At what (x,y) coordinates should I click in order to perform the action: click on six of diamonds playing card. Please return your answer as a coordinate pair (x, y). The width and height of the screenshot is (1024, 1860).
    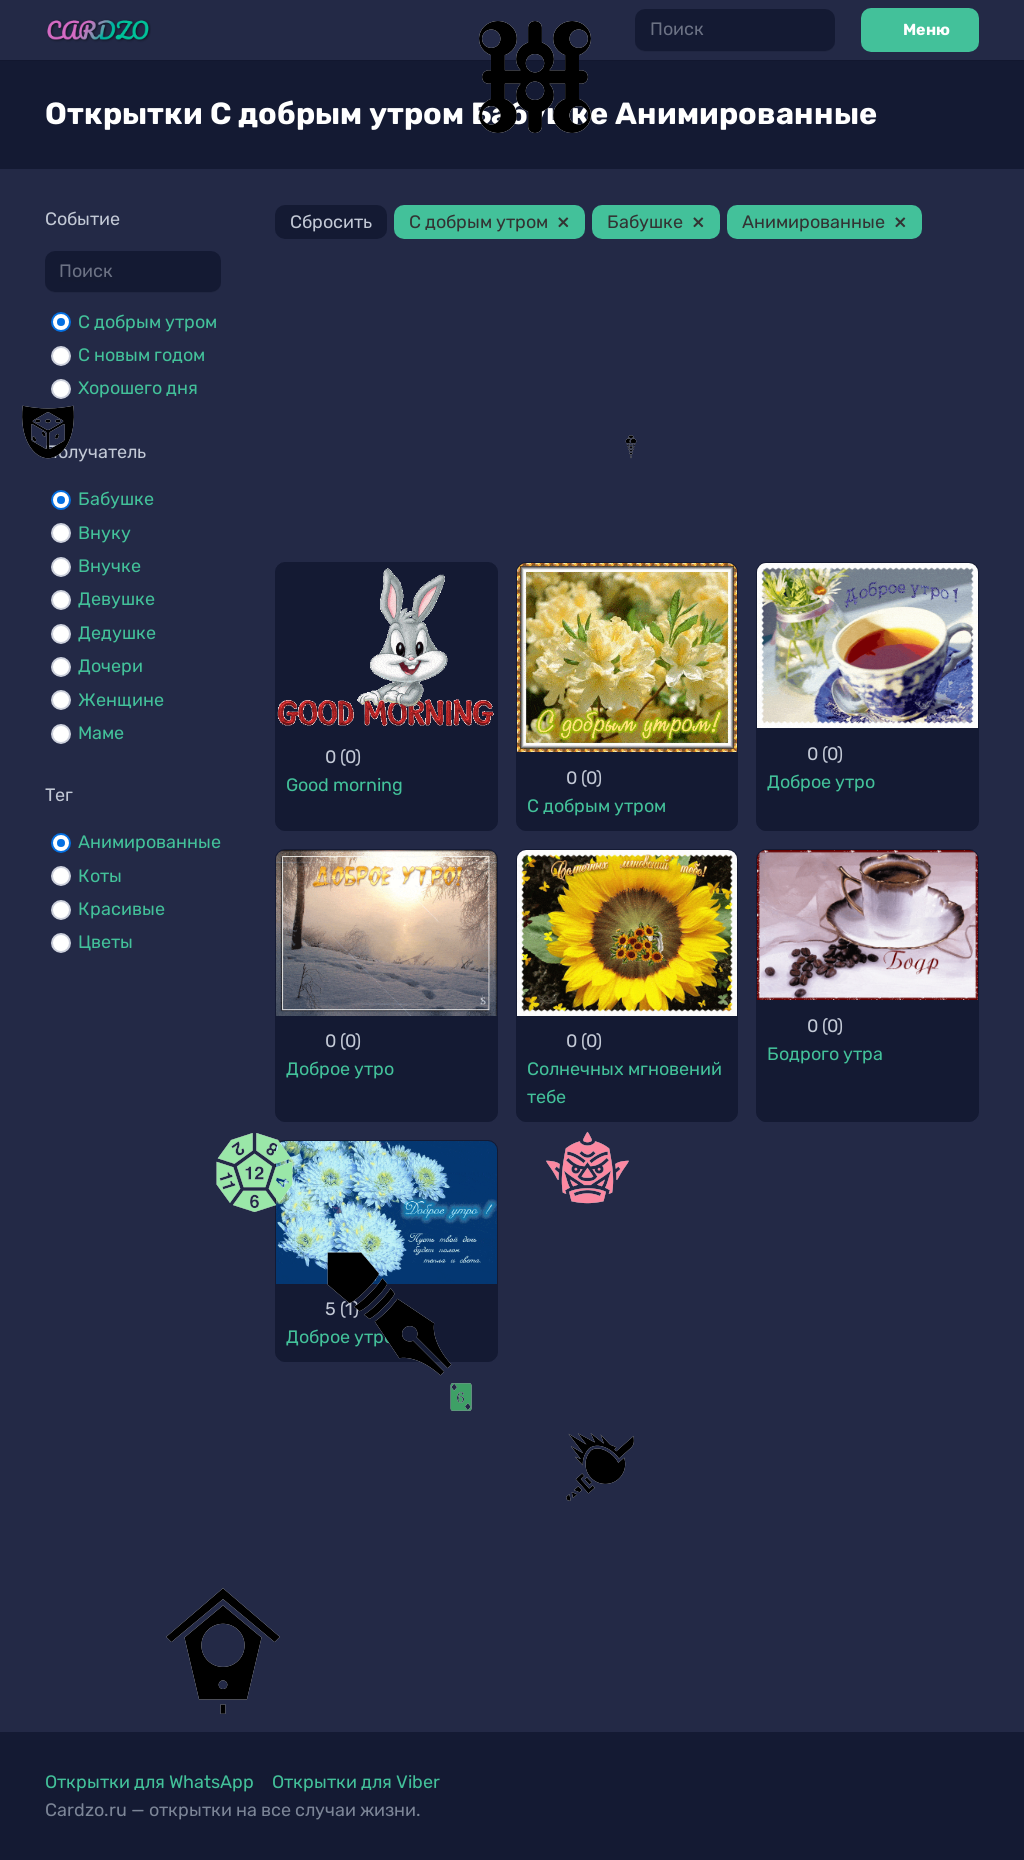
    Looking at the image, I should click on (461, 1397).